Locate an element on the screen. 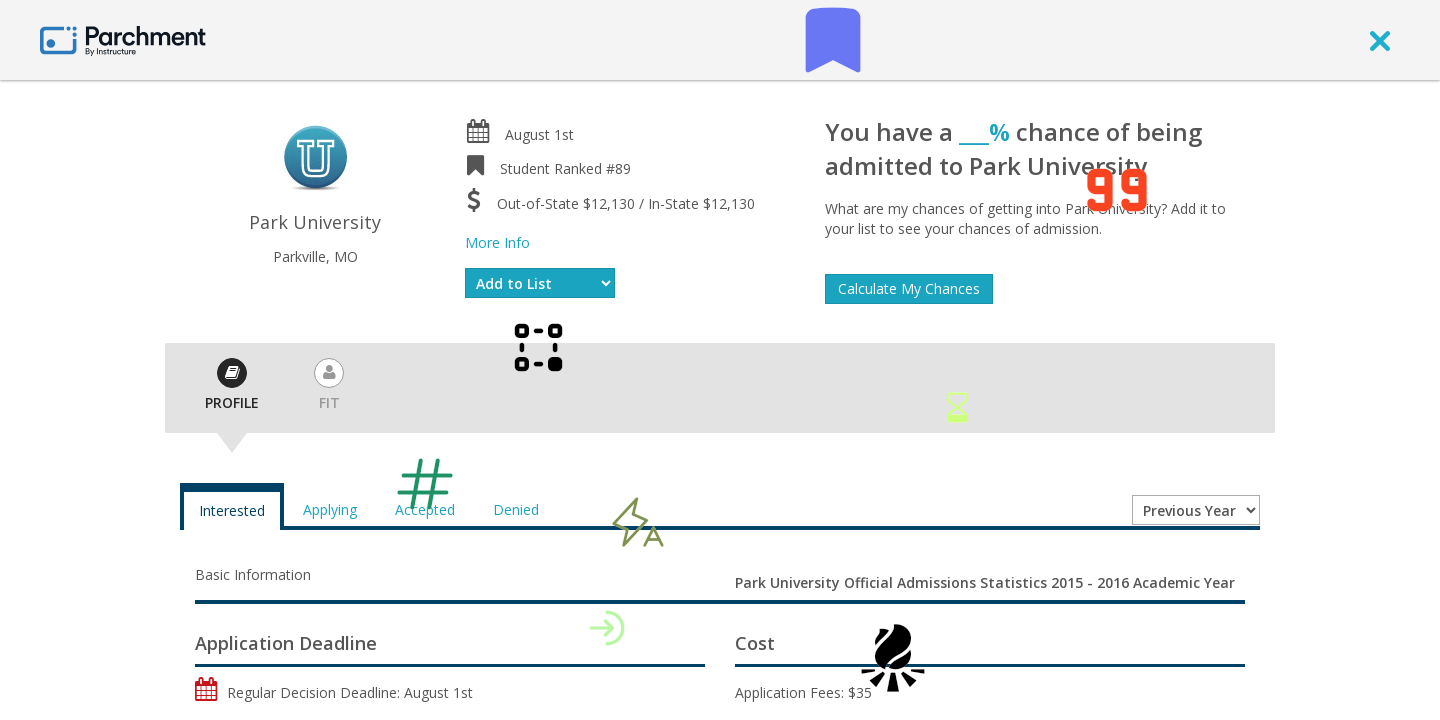 The image size is (1440, 720). set transform anchor to bottom-right corner is located at coordinates (538, 347).